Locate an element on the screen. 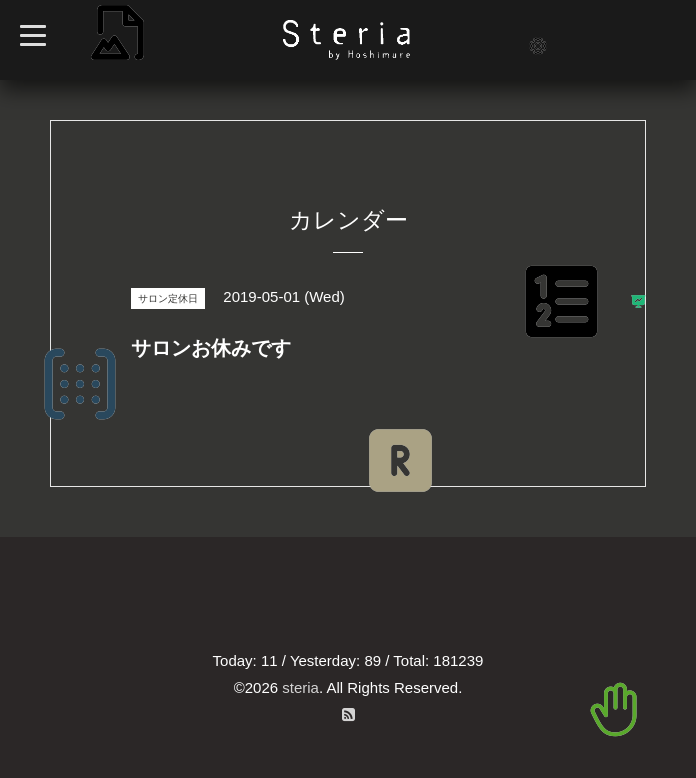 The width and height of the screenshot is (696, 778). start a presentation or slideshow is located at coordinates (638, 301).